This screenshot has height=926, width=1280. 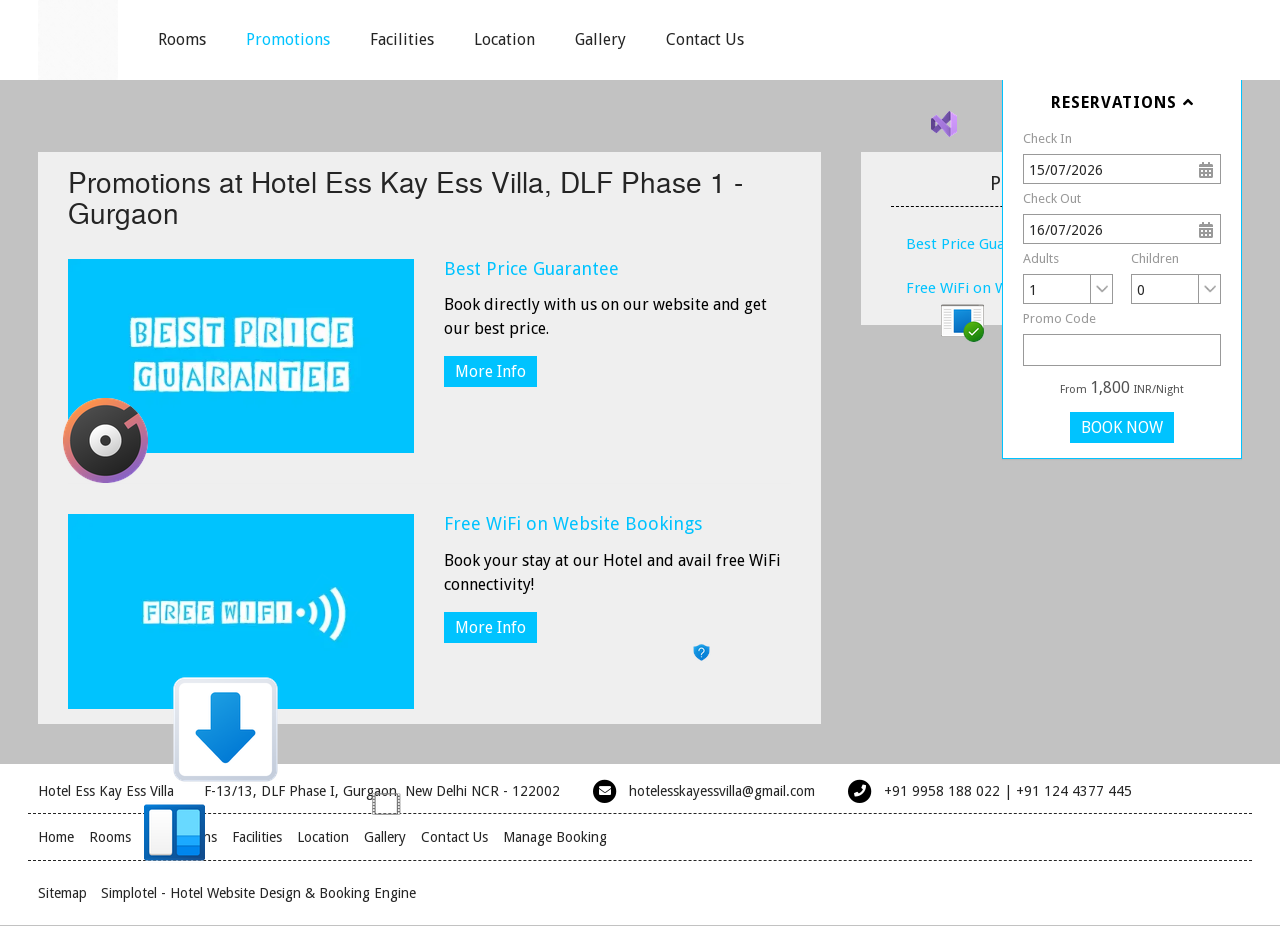 What do you see at coordinates (944, 124) in the screenshot?
I see `open Visual Studio` at bounding box center [944, 124].